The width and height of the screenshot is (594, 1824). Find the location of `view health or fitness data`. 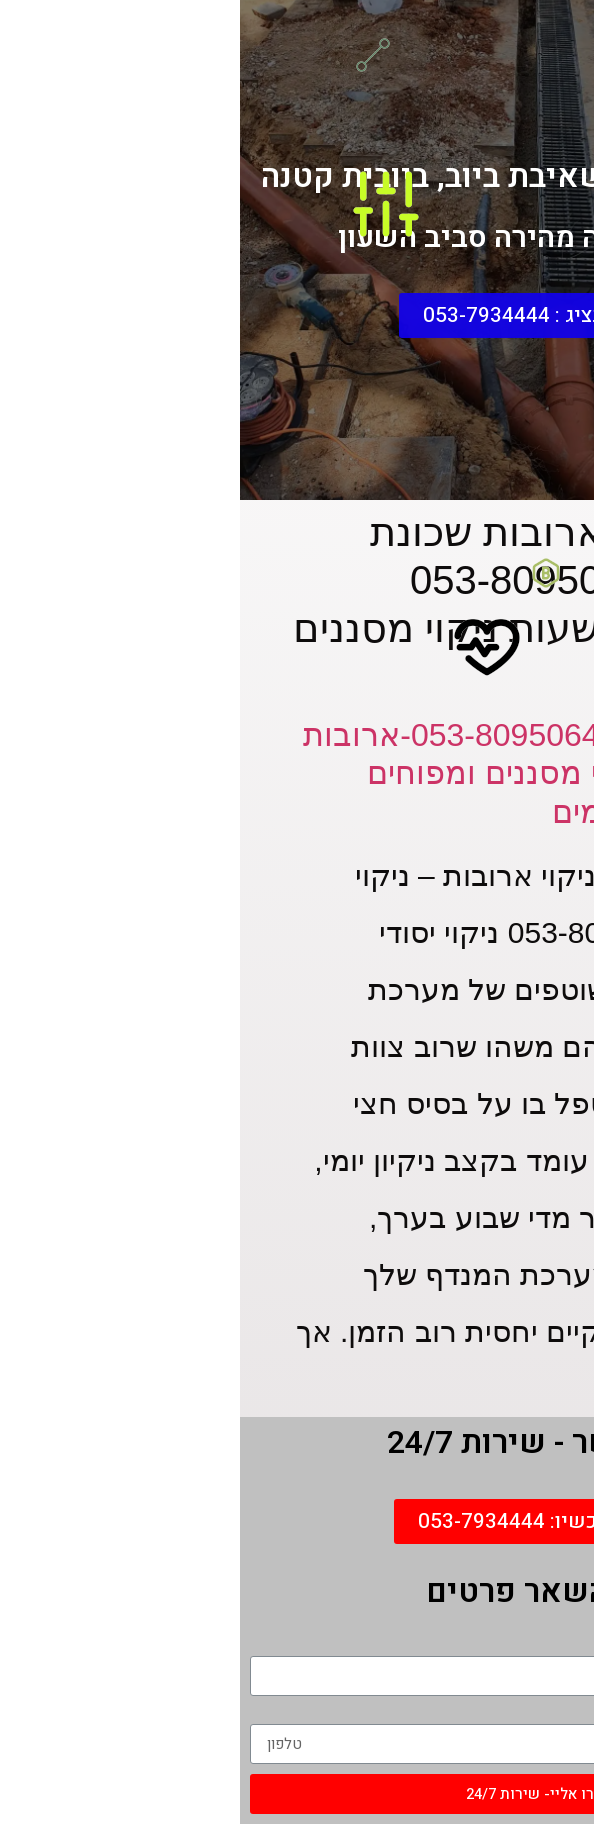

view health or fitness data is located at coordinates (487, 645).